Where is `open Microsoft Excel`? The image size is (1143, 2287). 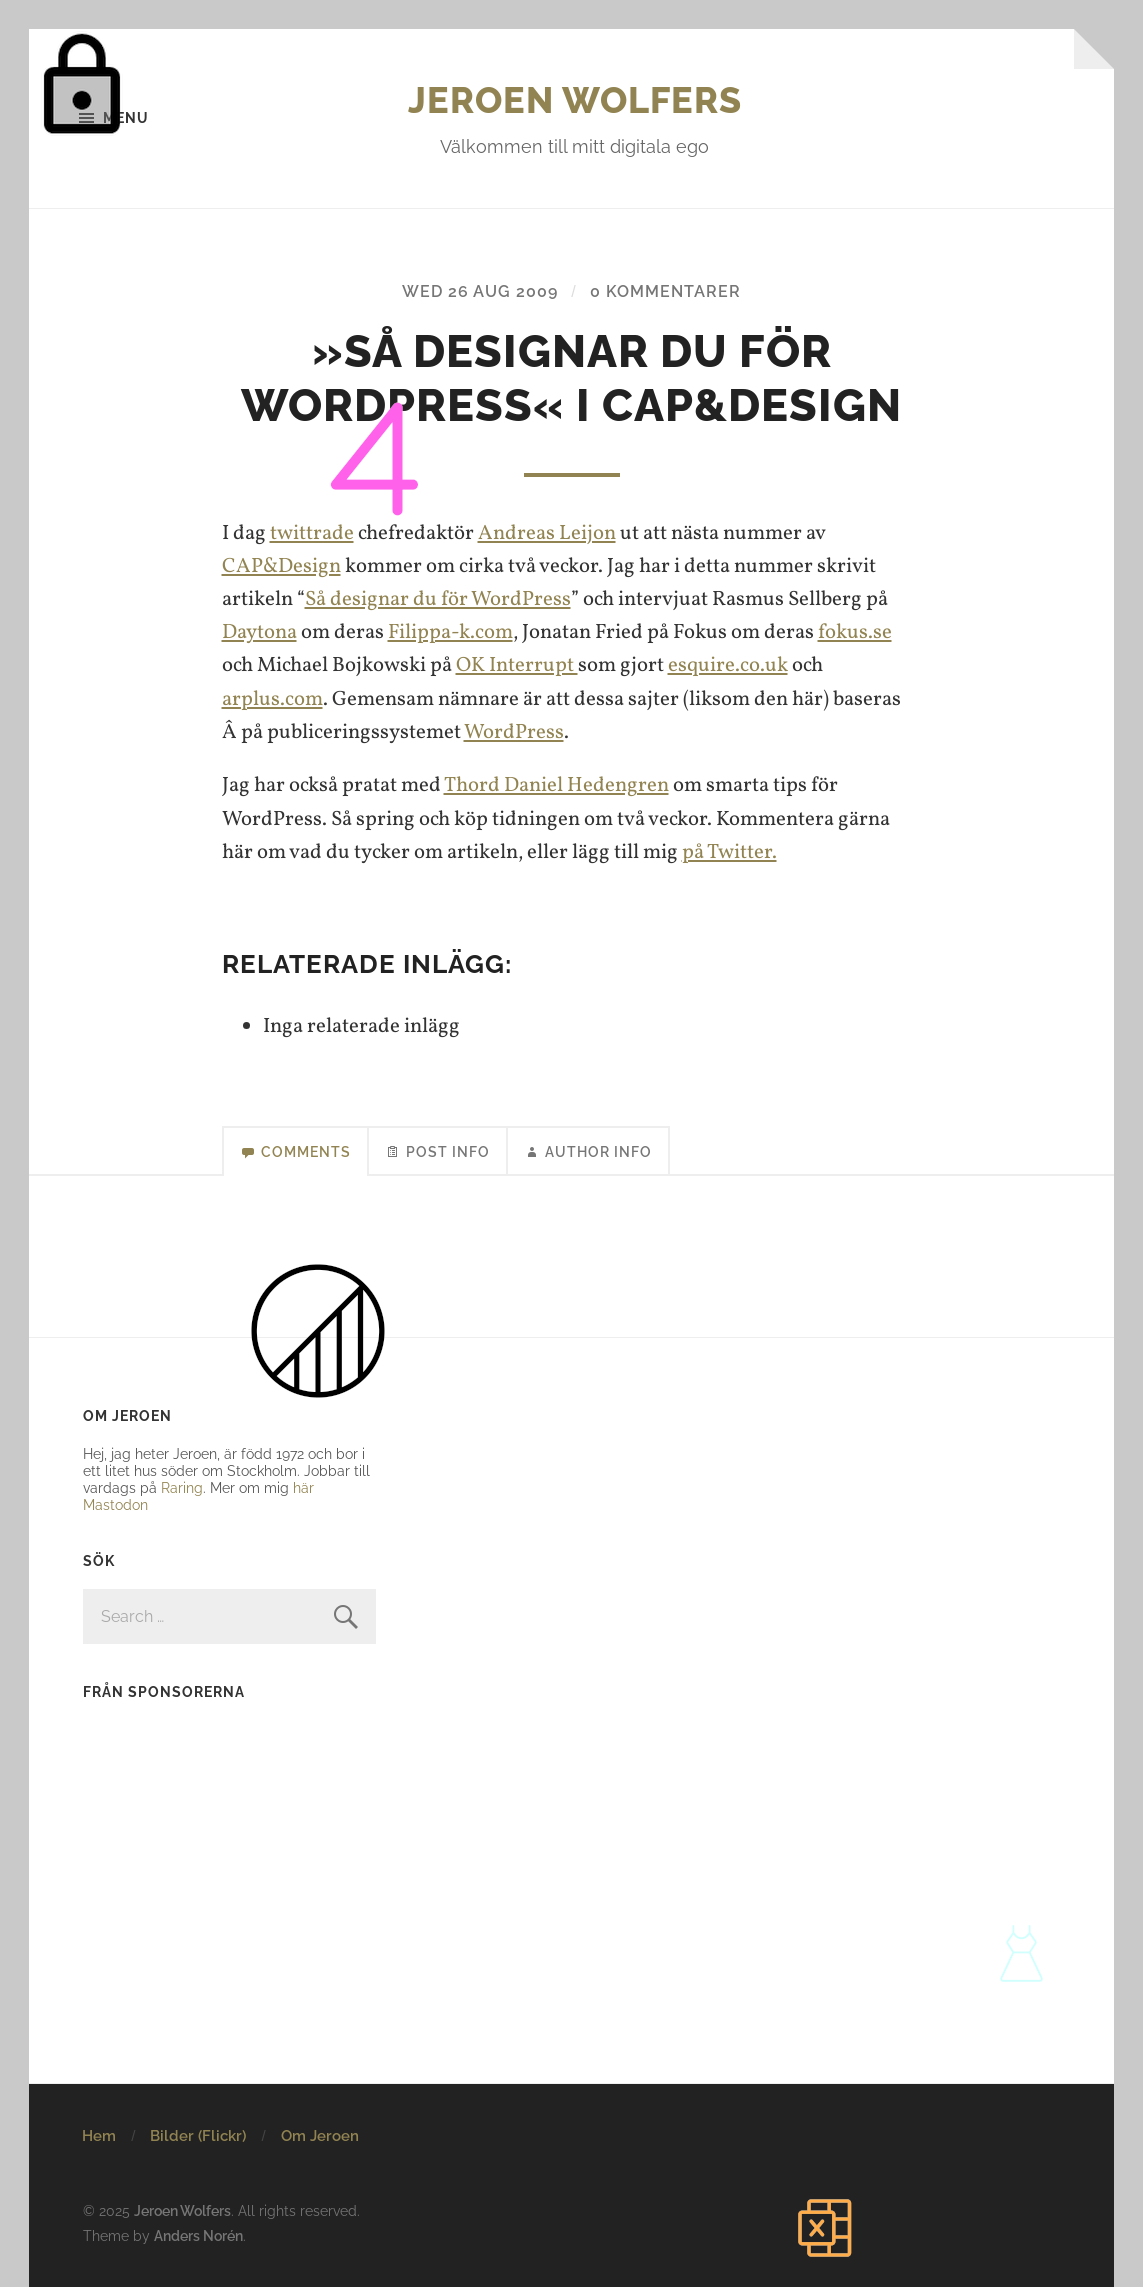 open Microsoft Excel is located at coordinates (827, 2228).